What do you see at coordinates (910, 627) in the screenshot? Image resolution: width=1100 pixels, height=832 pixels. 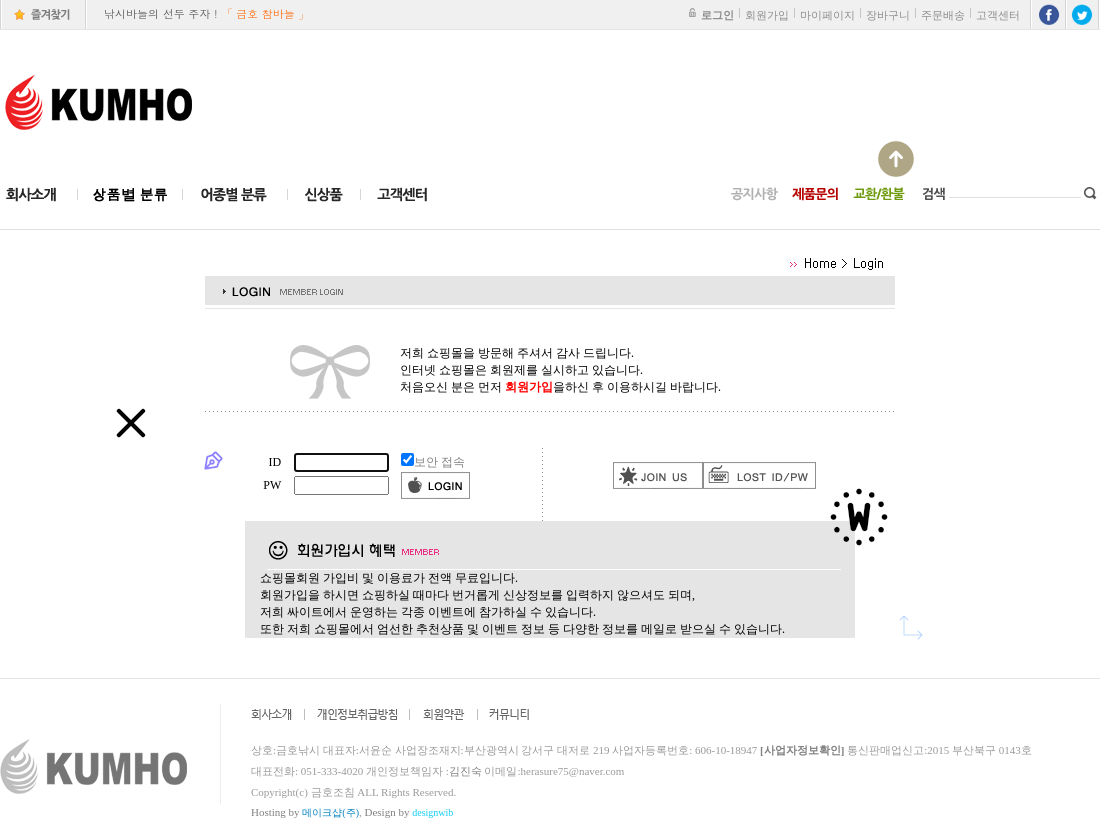 I see `vector path with two anchor points` at bounding box center [910, 627].